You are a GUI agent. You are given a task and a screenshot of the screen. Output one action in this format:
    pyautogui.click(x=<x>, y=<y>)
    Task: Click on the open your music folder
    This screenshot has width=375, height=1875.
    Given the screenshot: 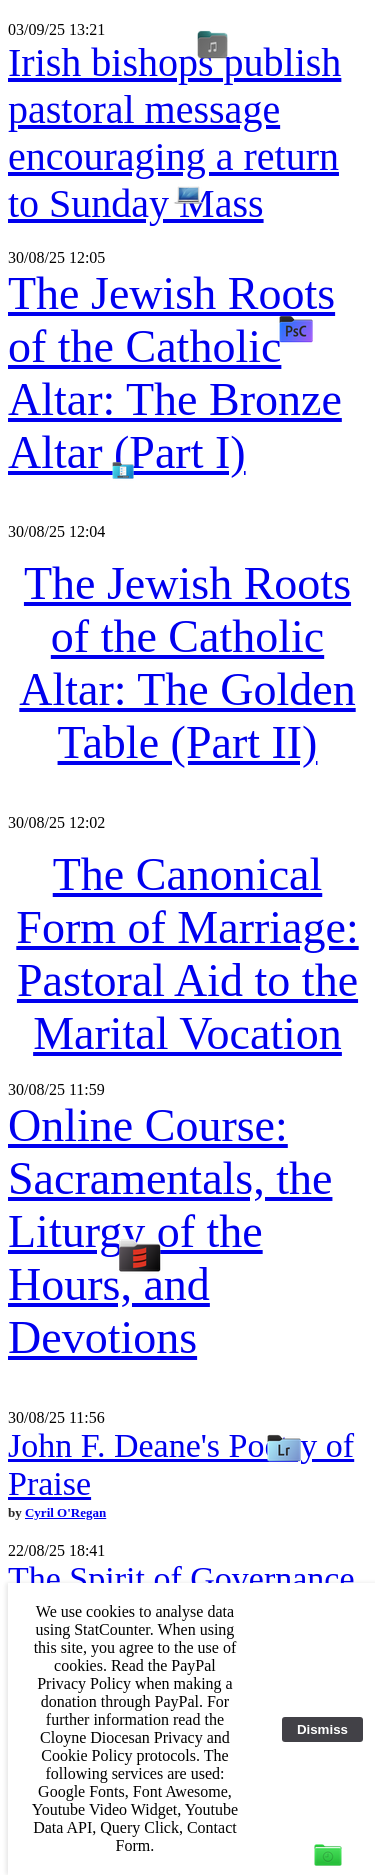 What is the action you would take?
    pyautogui.click(x=212, y=44)
    